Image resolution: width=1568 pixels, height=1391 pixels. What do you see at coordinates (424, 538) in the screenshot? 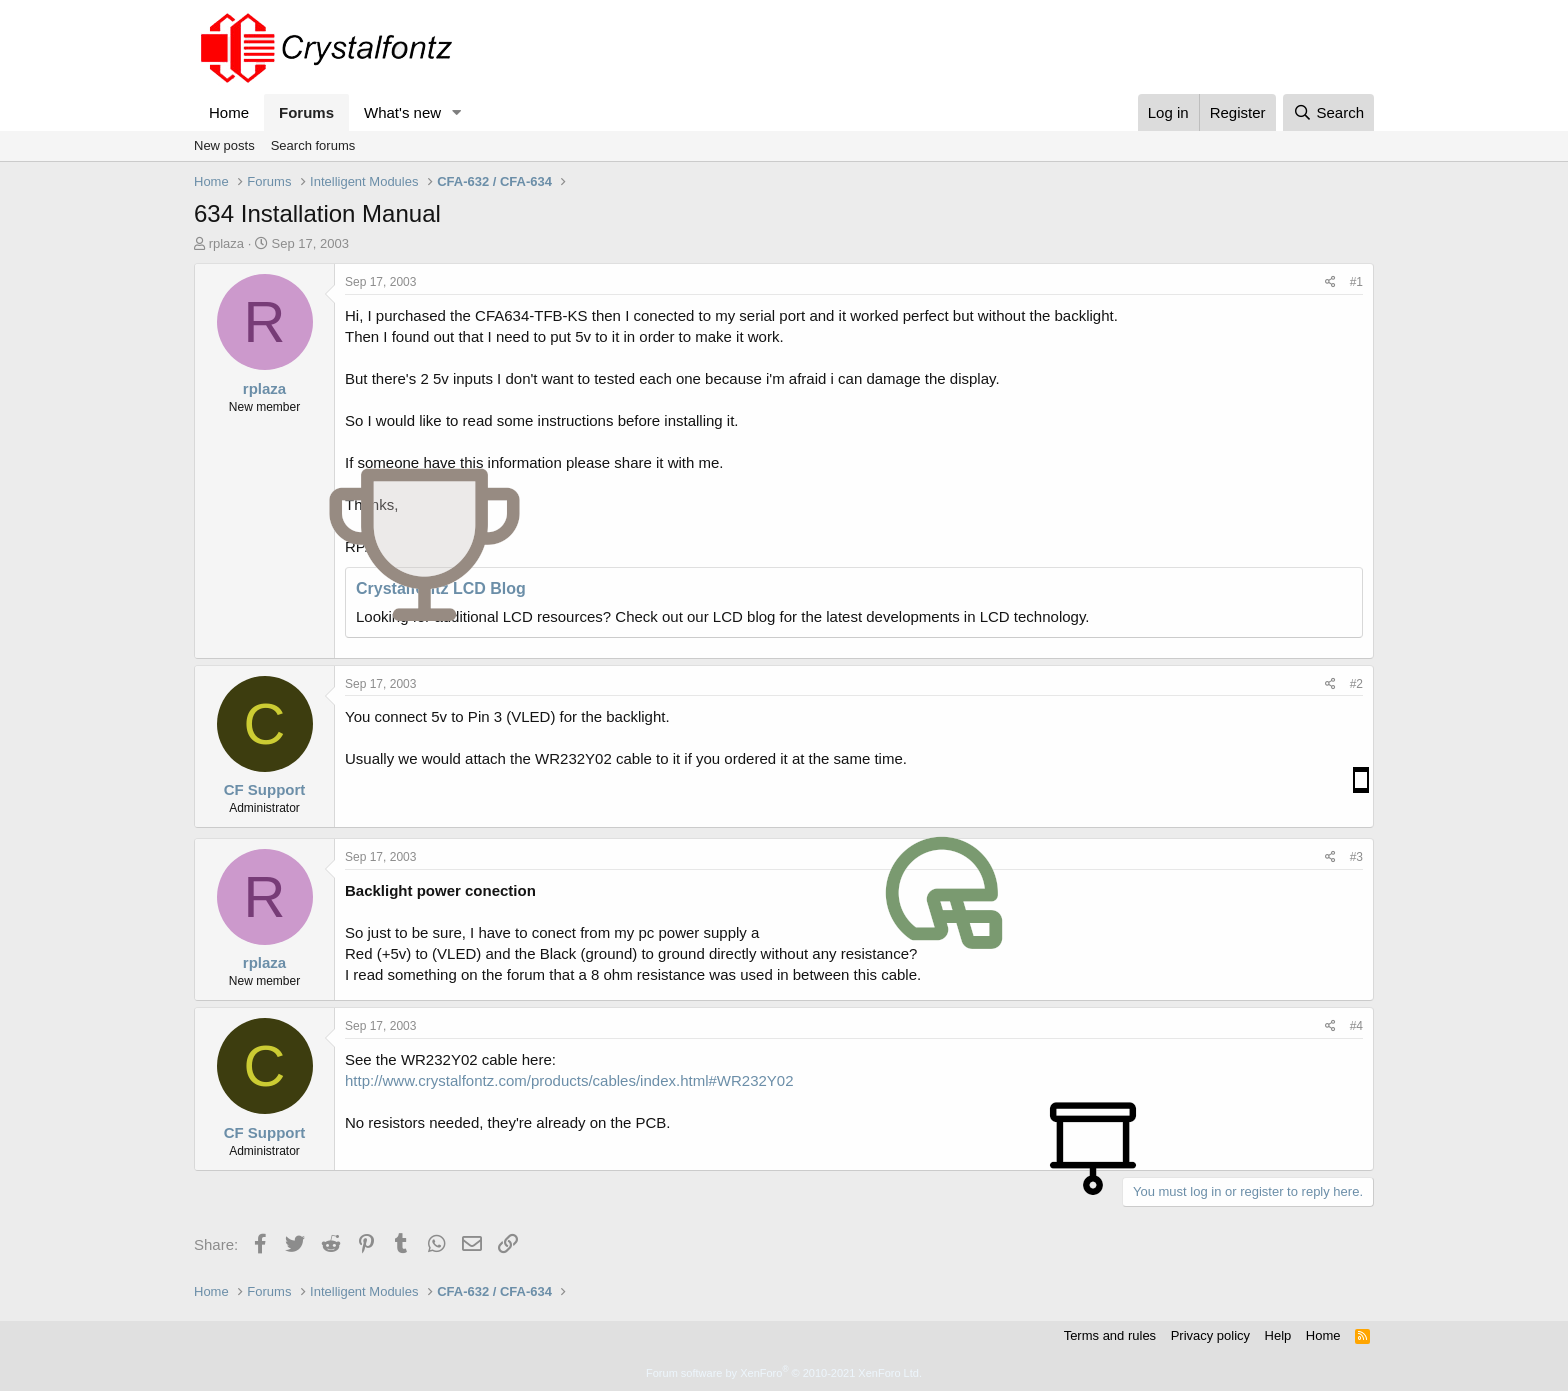
I see `view achievements or awards` at bounding box center [424, 538].